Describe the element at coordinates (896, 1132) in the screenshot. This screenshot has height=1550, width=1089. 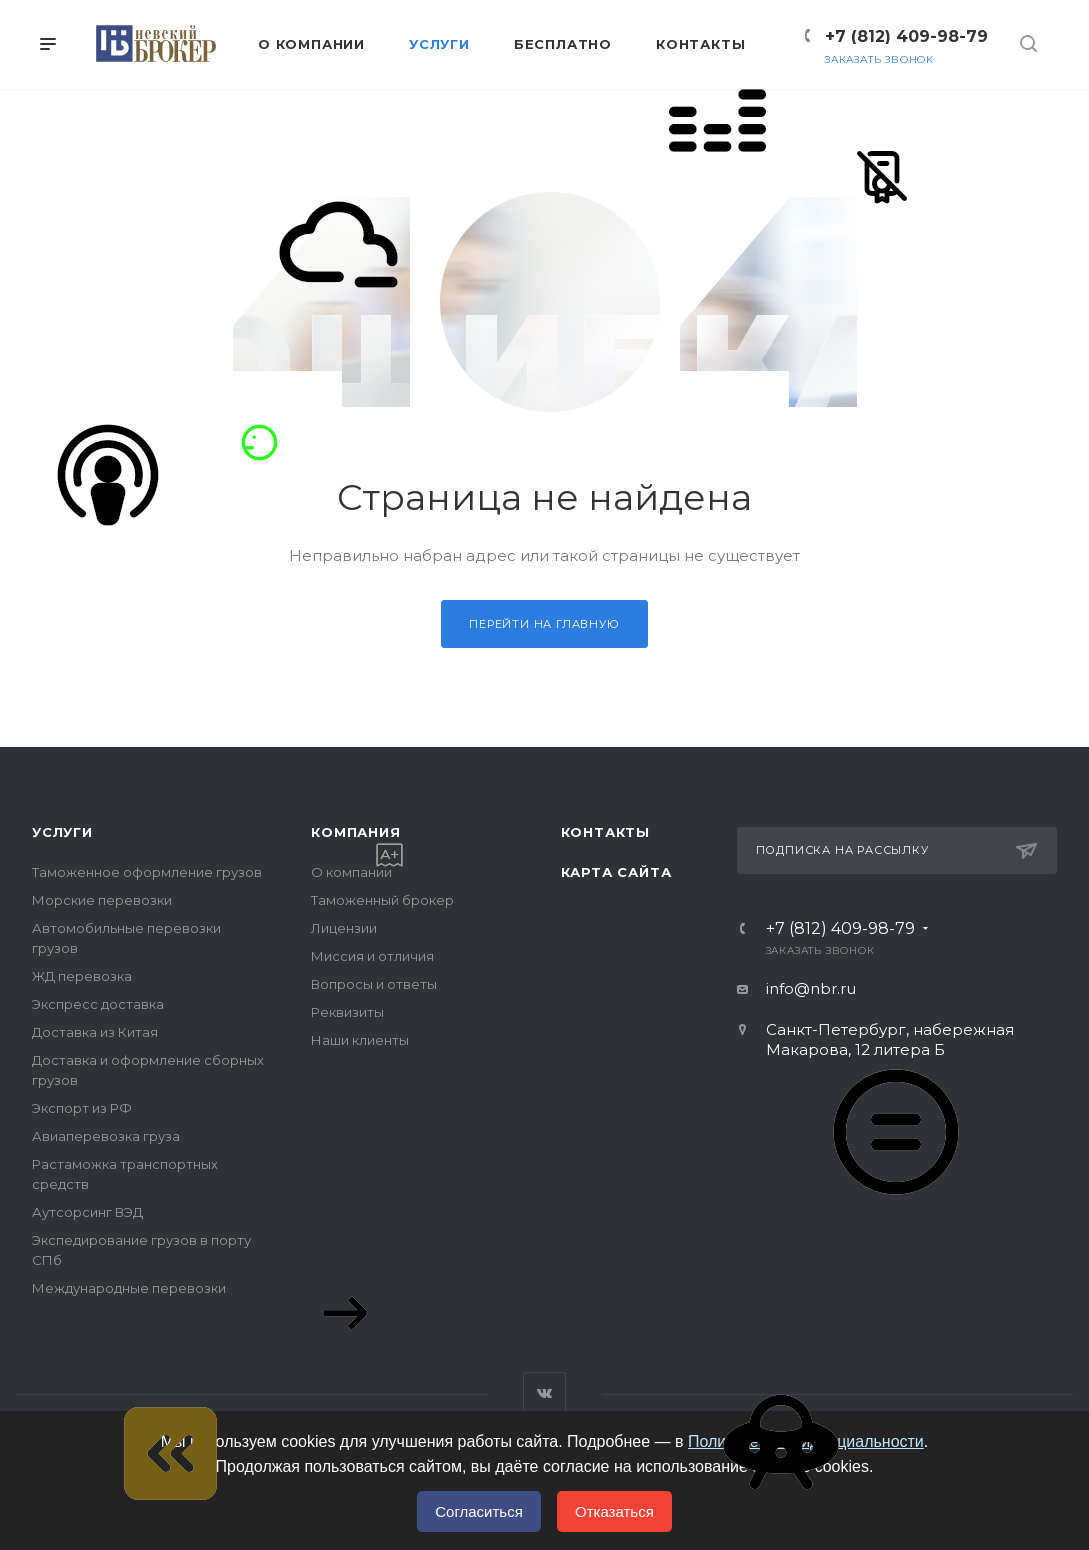
I see `indicates no derivatives license restriction` at that location.